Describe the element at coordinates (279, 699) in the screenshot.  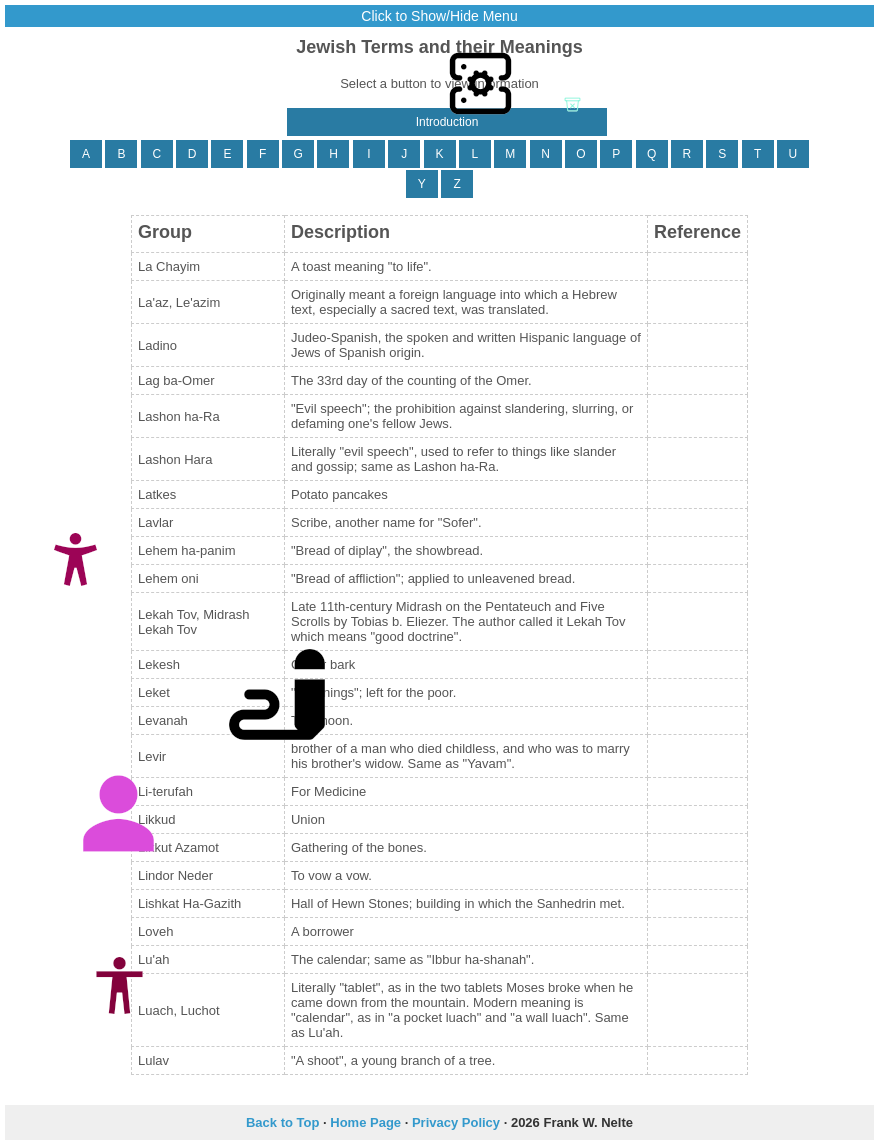
I see `compose or write new content` at that location.